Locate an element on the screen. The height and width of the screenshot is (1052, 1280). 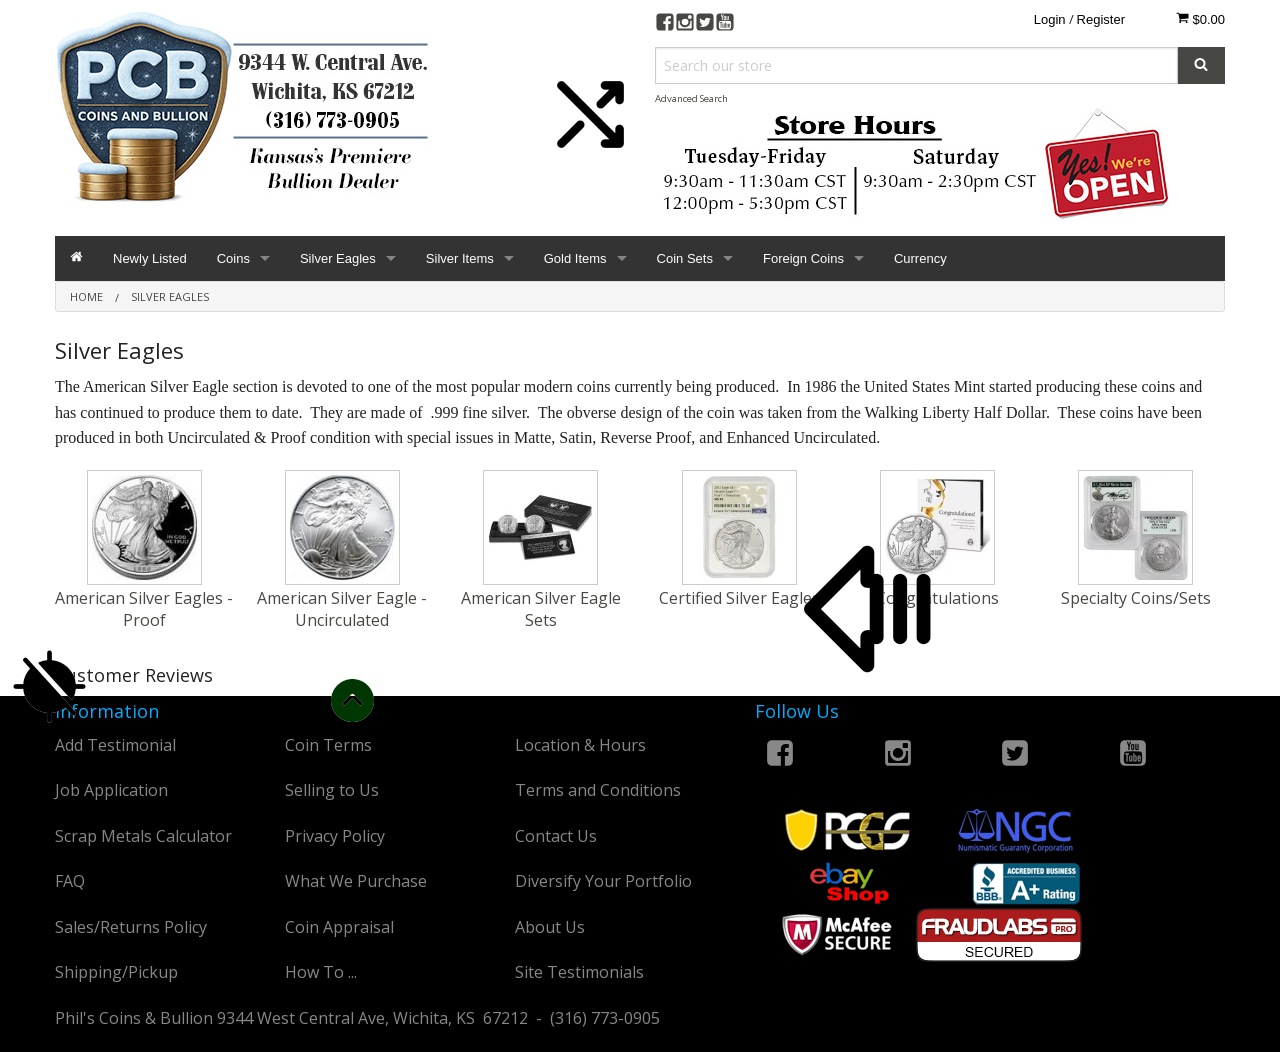
scroll to top of page is located at coordinates (352, 700).